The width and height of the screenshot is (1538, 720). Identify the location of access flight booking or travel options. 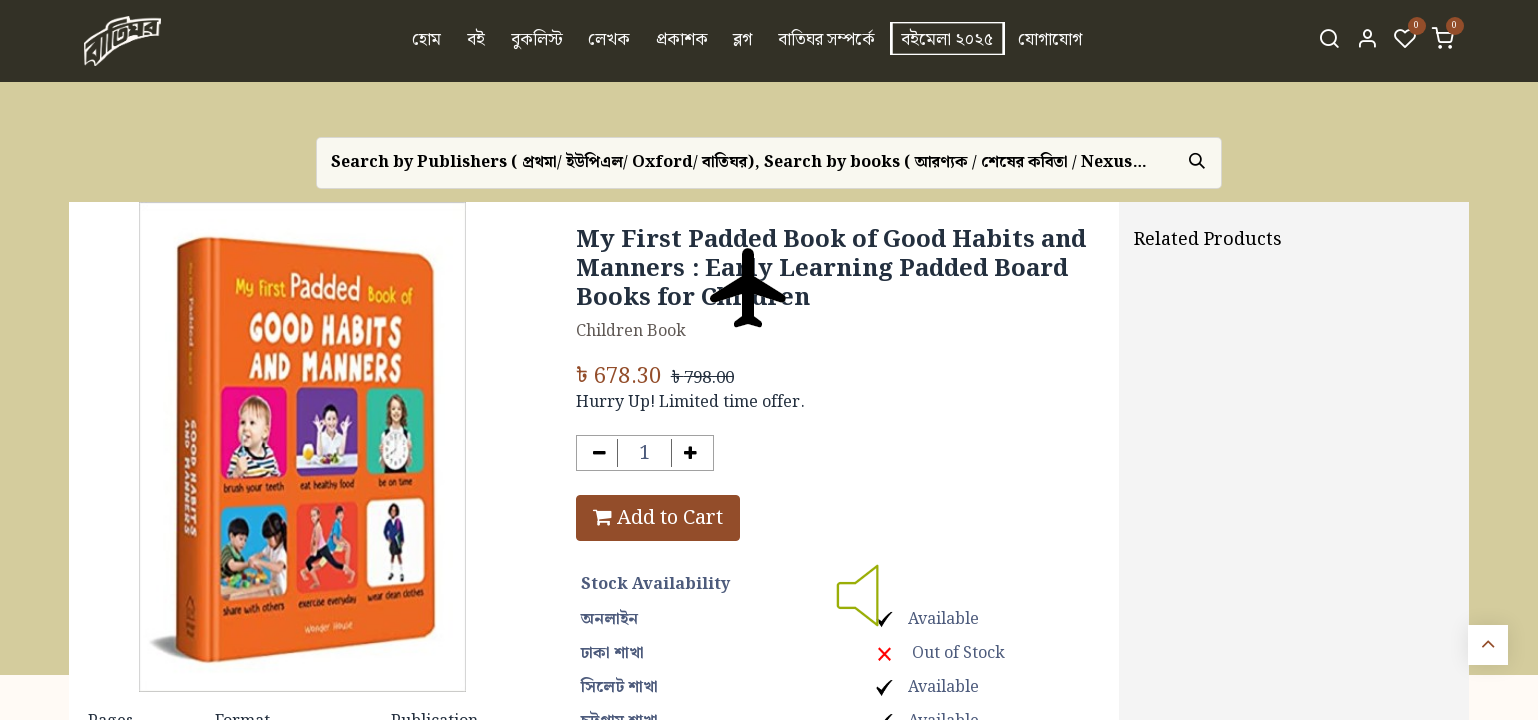
(750, 288).